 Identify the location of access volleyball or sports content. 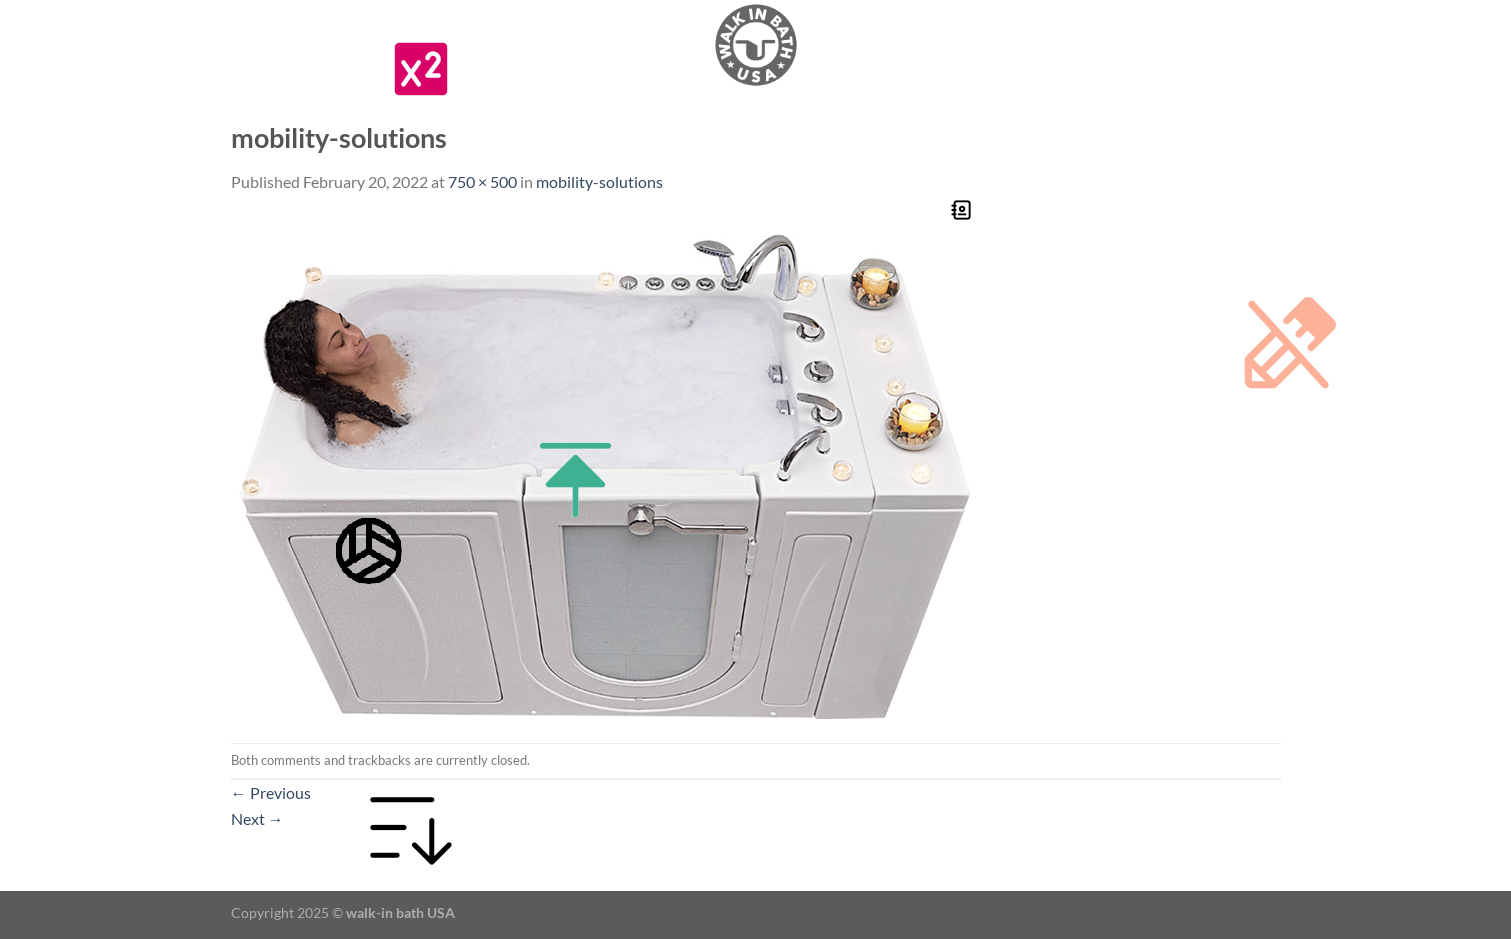
(369, 551).